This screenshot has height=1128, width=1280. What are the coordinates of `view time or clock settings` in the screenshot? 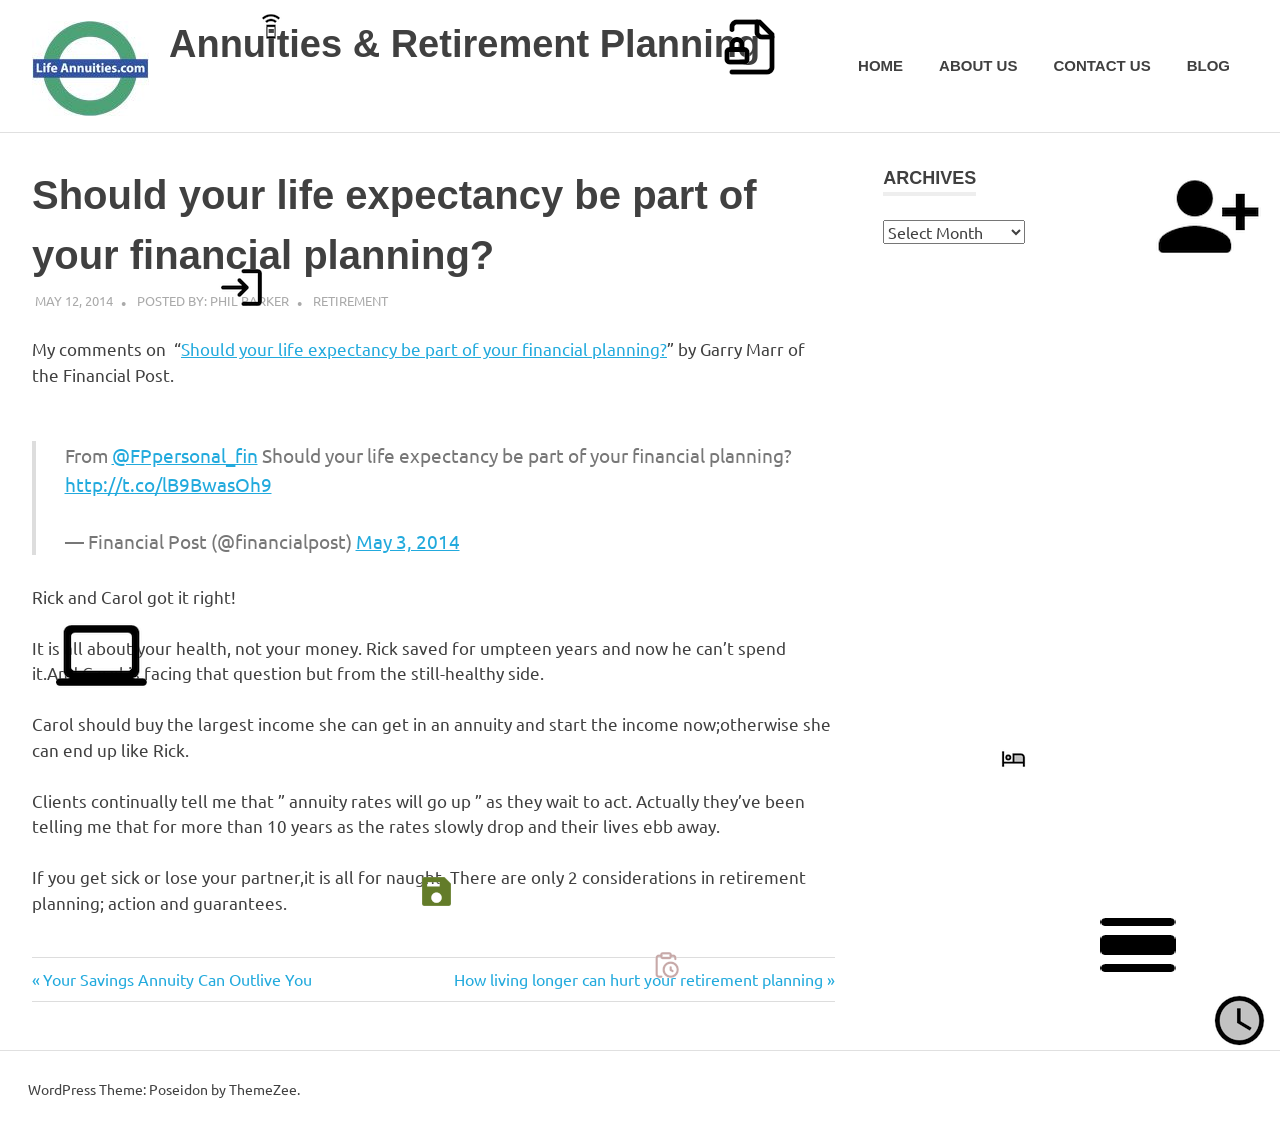 It's located at (1239, 1020).